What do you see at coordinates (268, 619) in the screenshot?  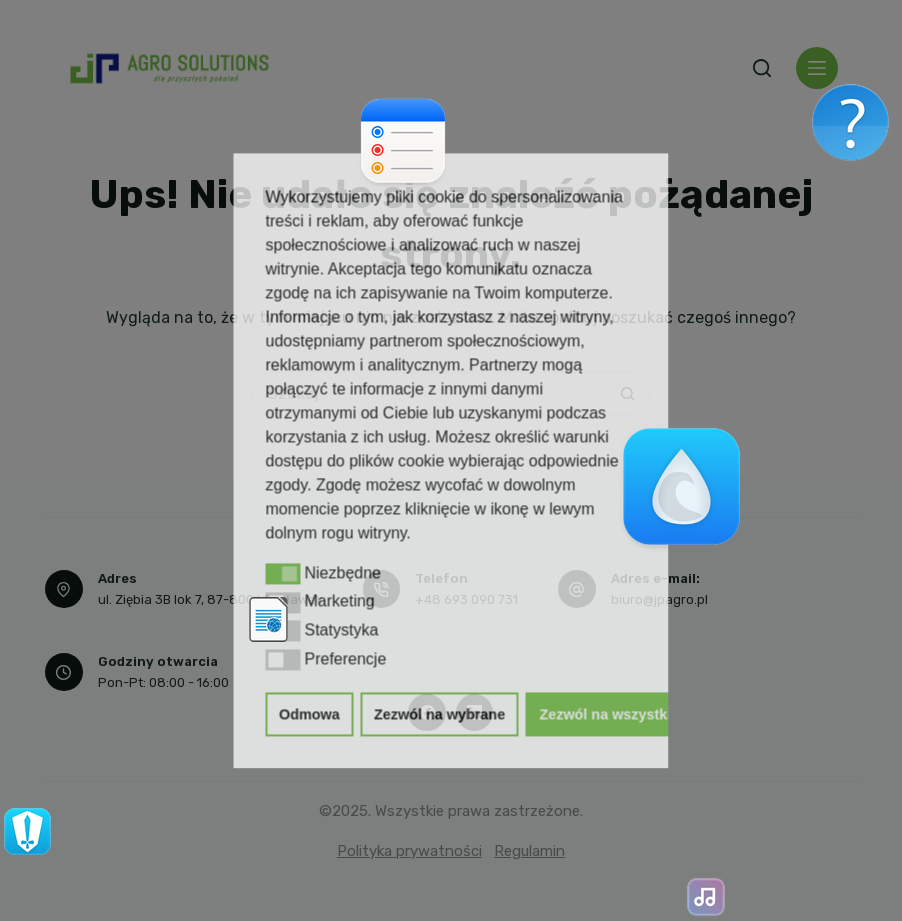 I see `a libreoffice web document file` at bounding box center [268, 619].